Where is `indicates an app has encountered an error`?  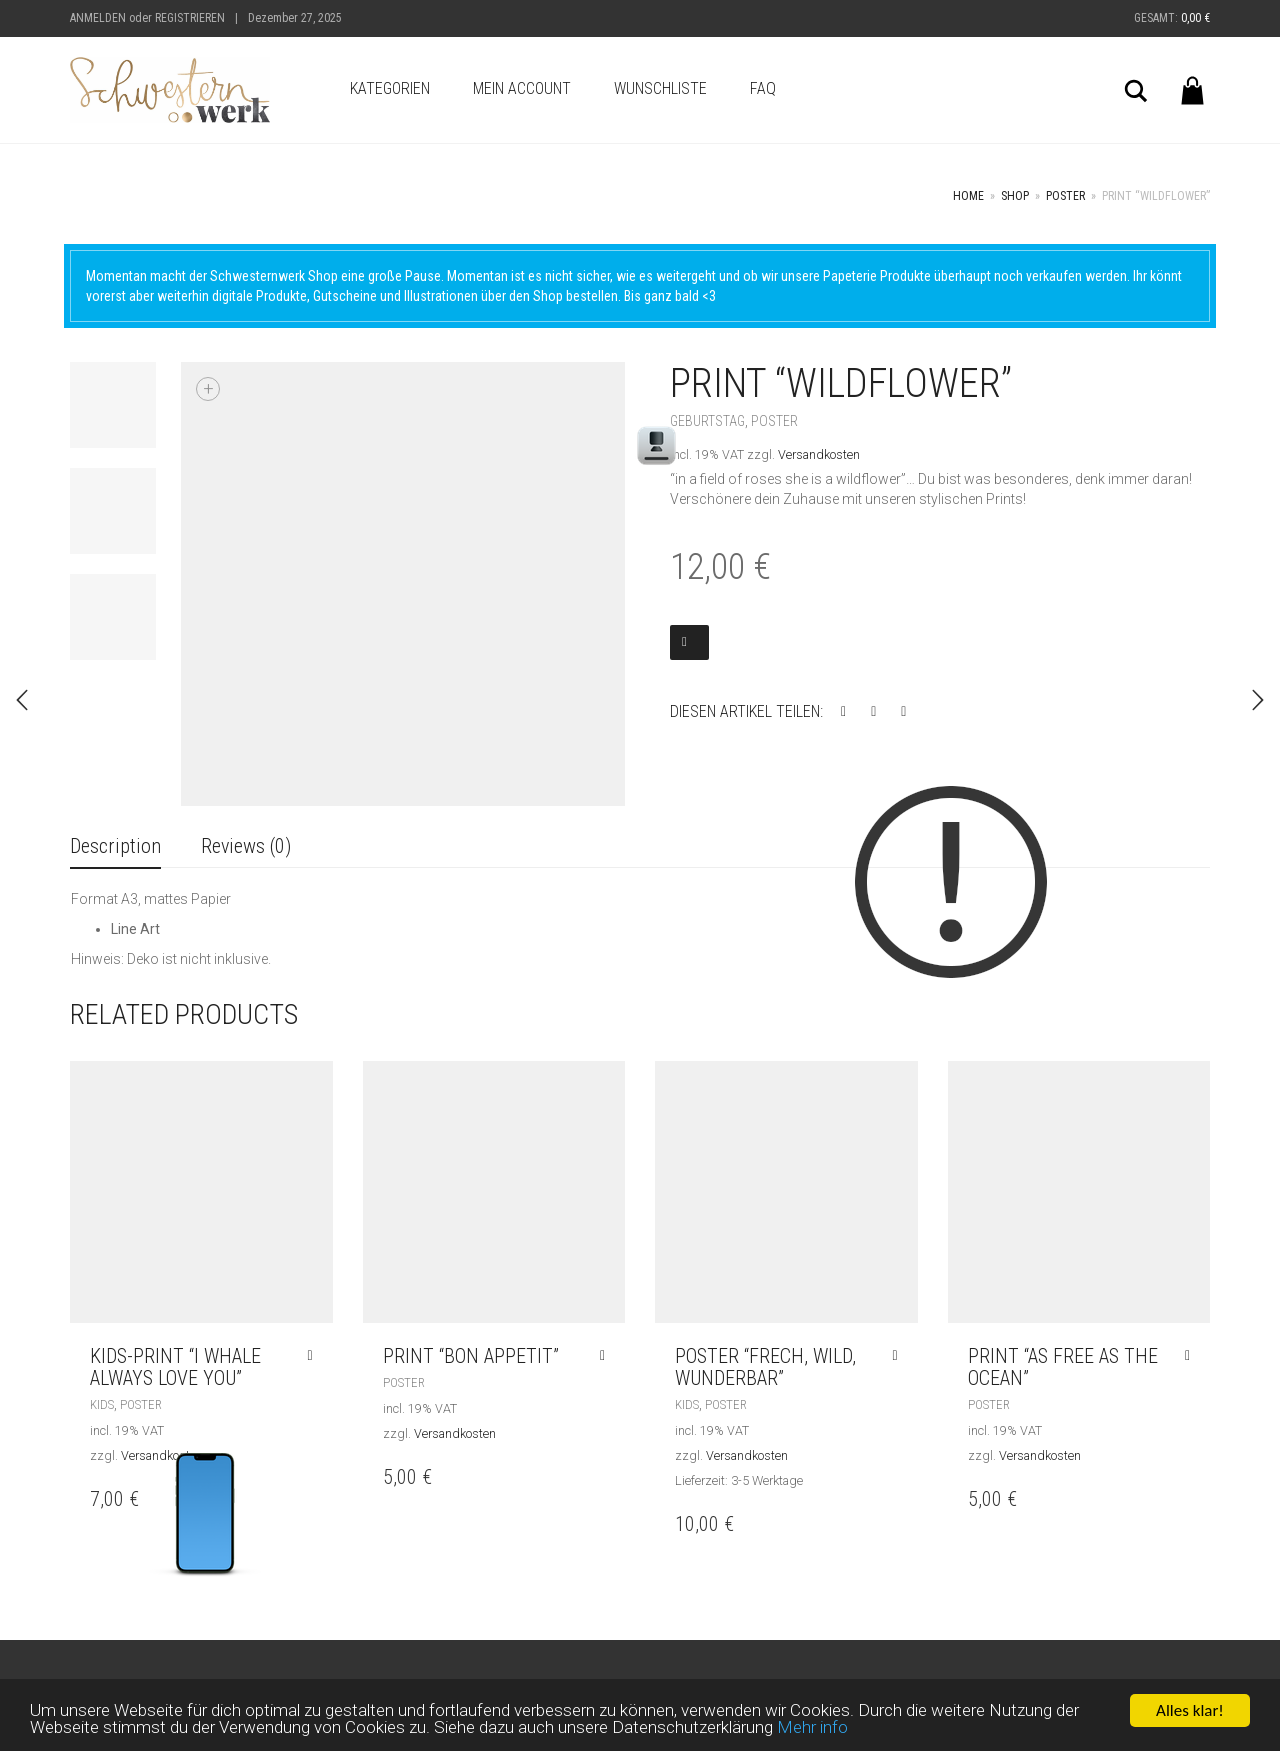
indicates an app has encountered an error is located at coordinates (951, 882).